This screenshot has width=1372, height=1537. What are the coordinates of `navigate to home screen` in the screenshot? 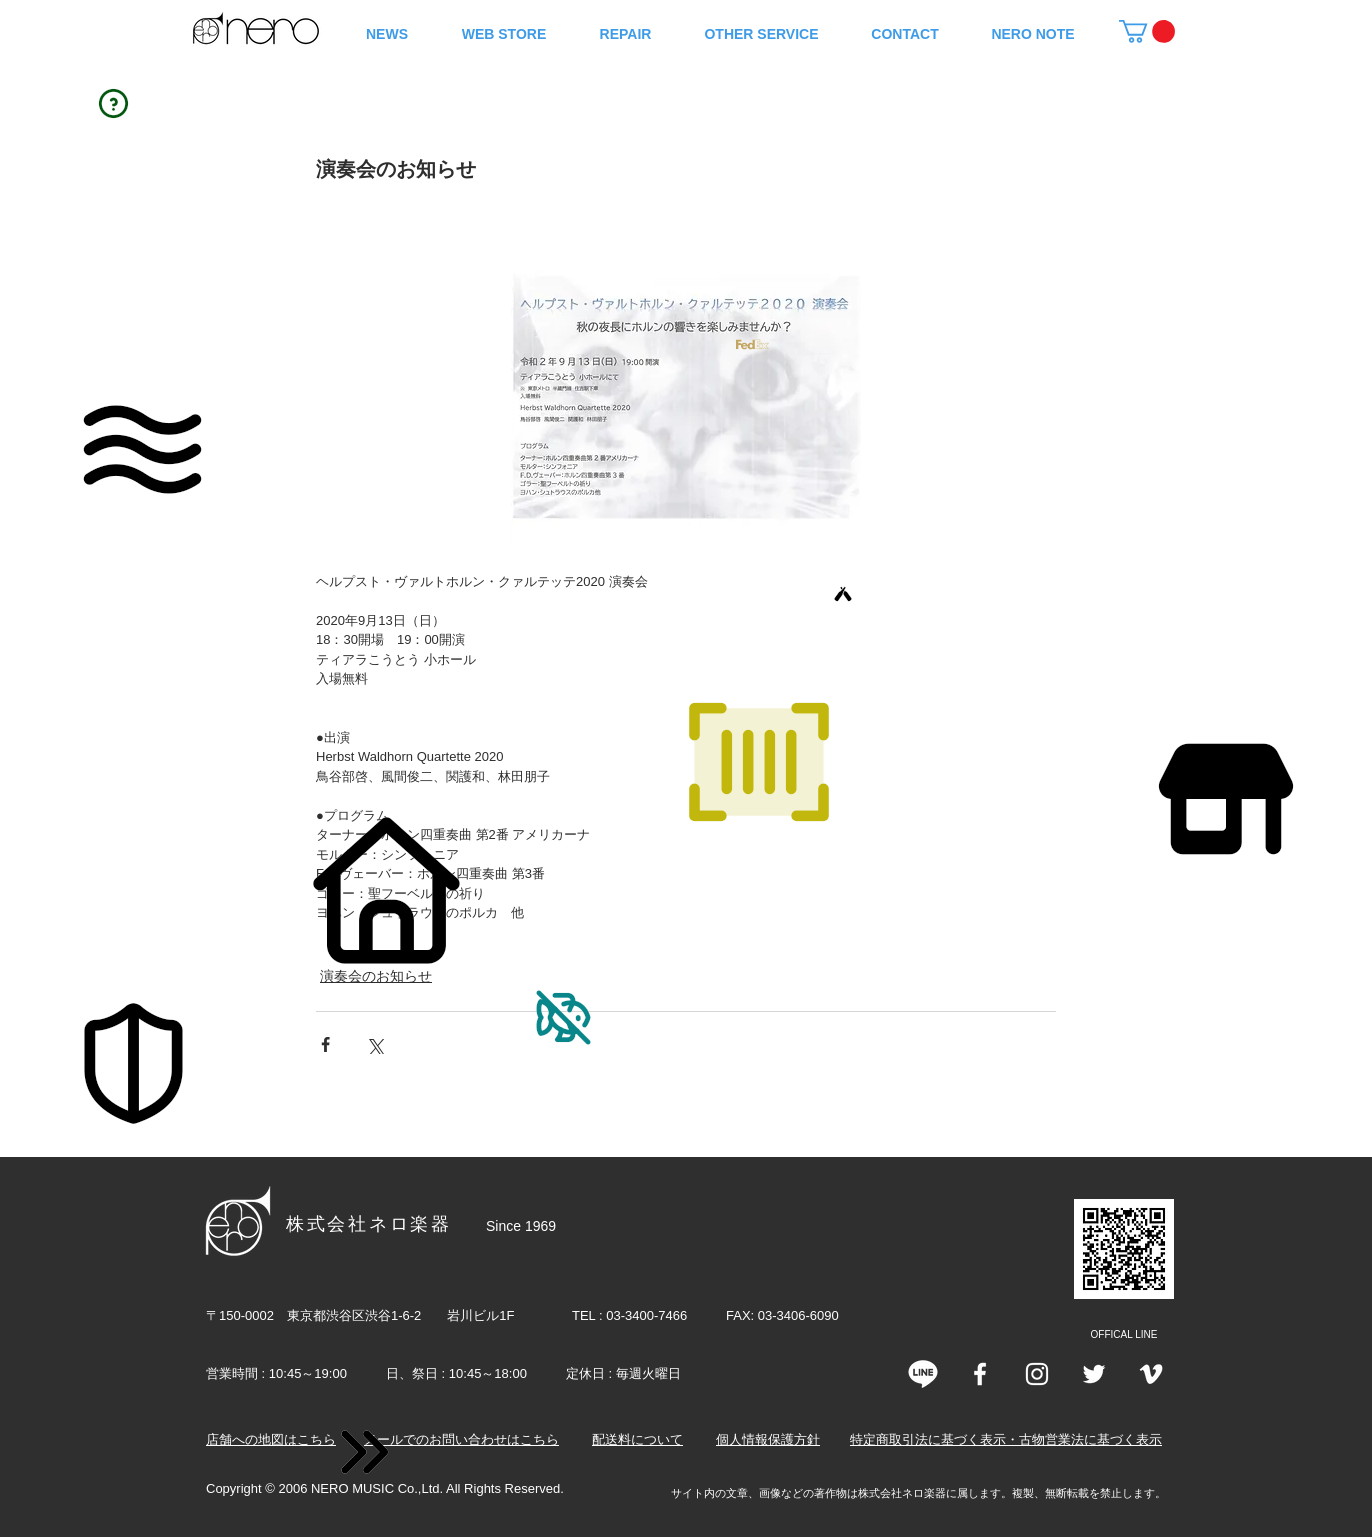 It's located at (386, 890).